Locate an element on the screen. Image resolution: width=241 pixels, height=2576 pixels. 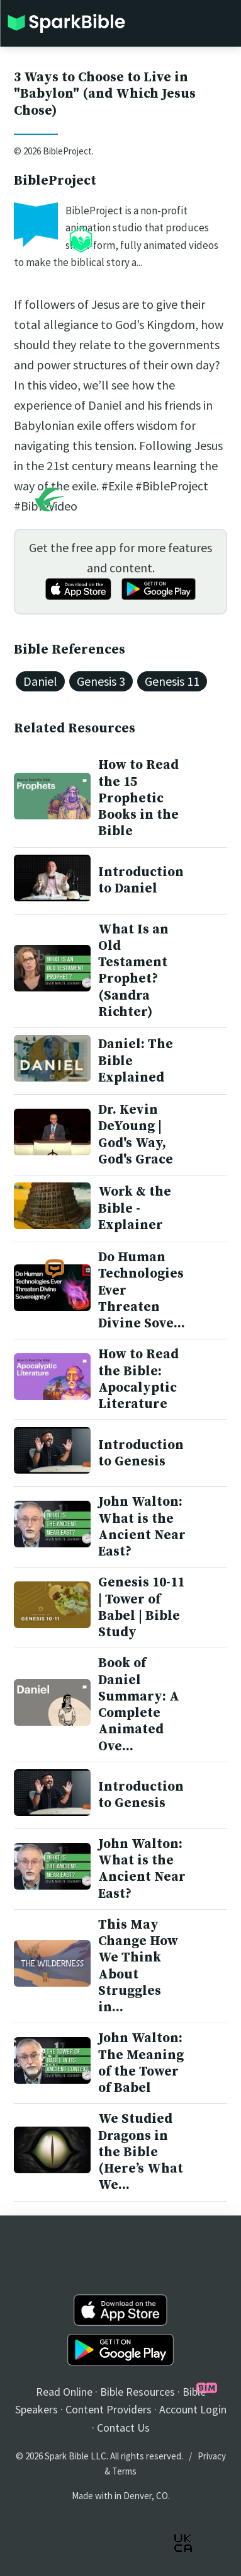
china eastern airlines logo is located at coordinates (49, 499).